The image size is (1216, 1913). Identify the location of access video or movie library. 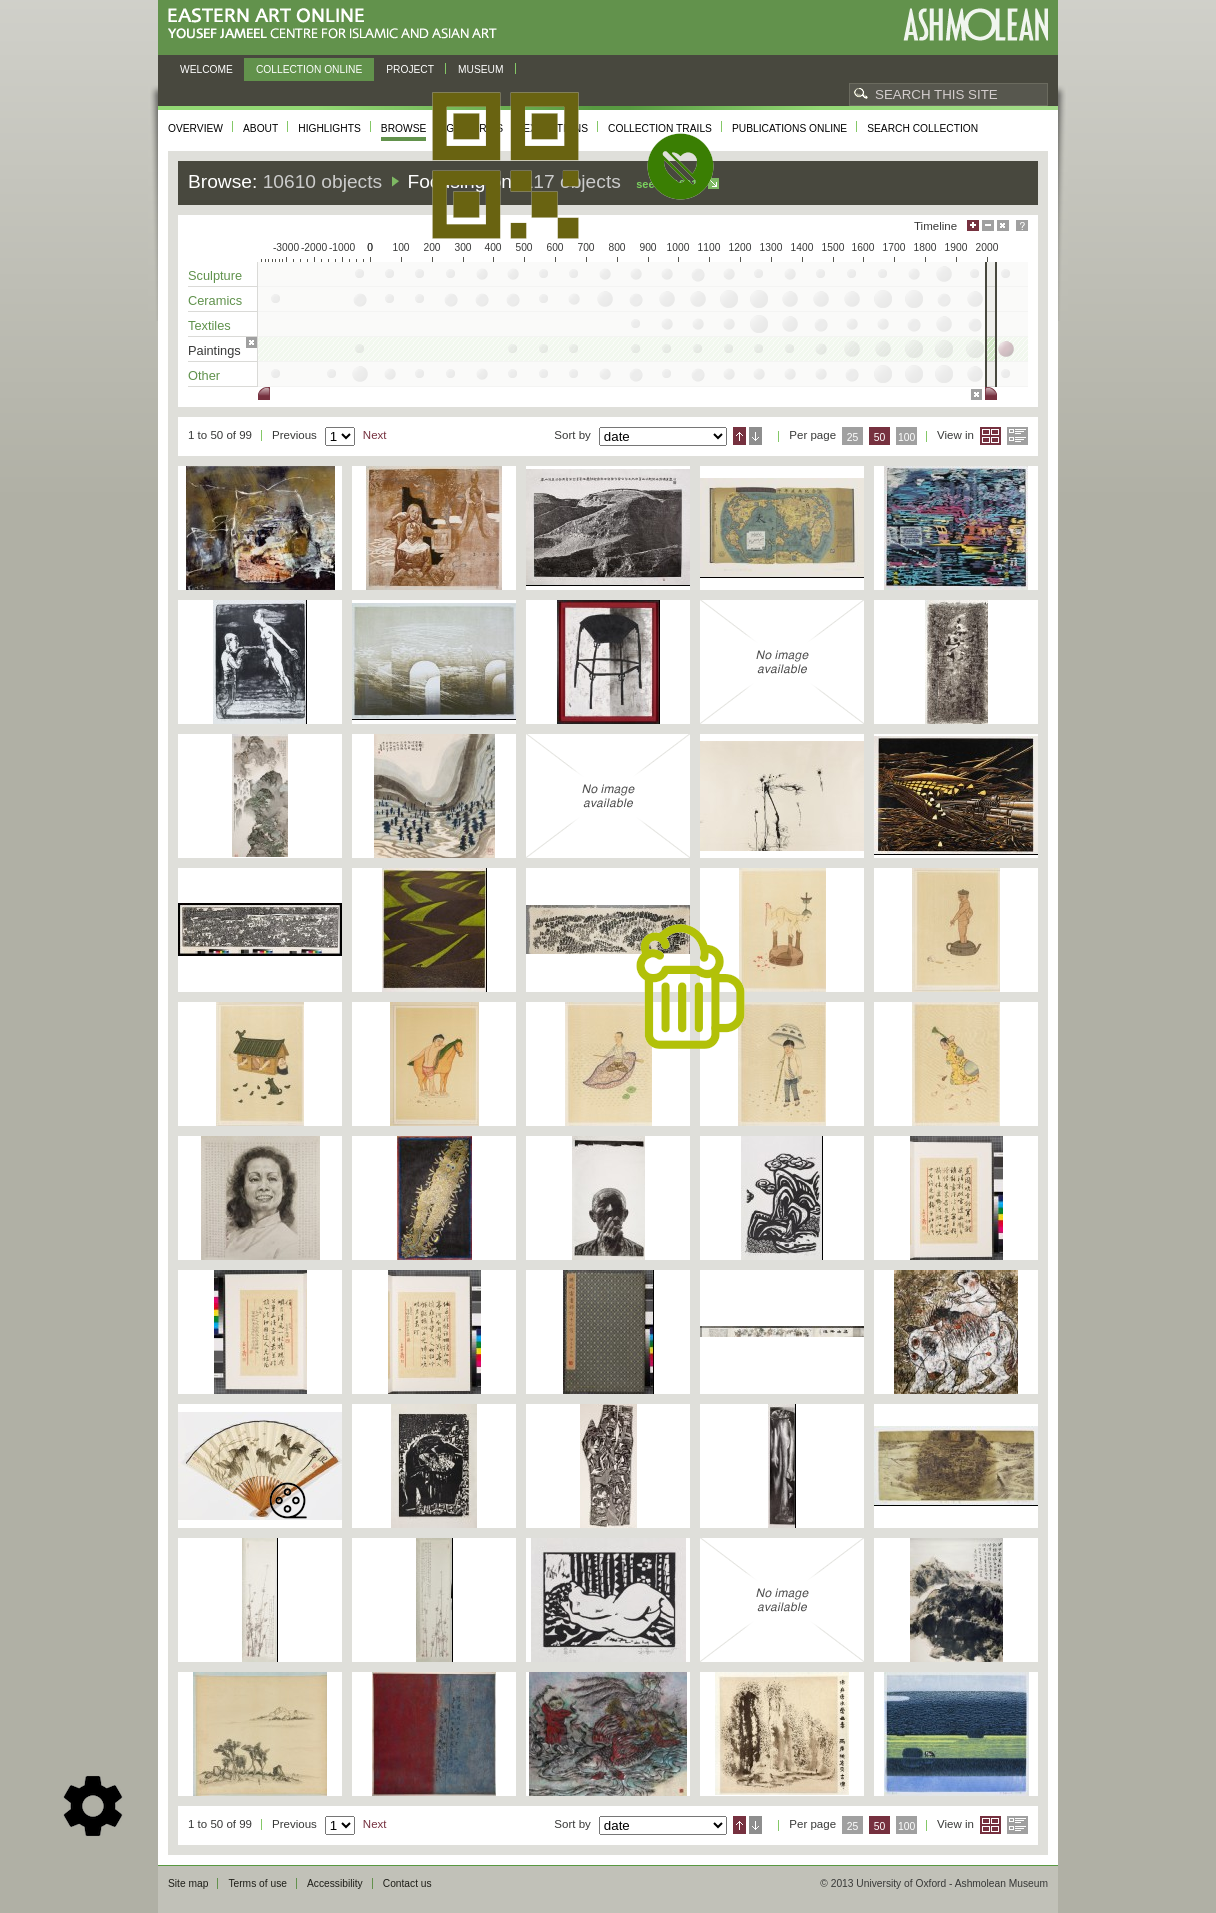
(287, 1500).